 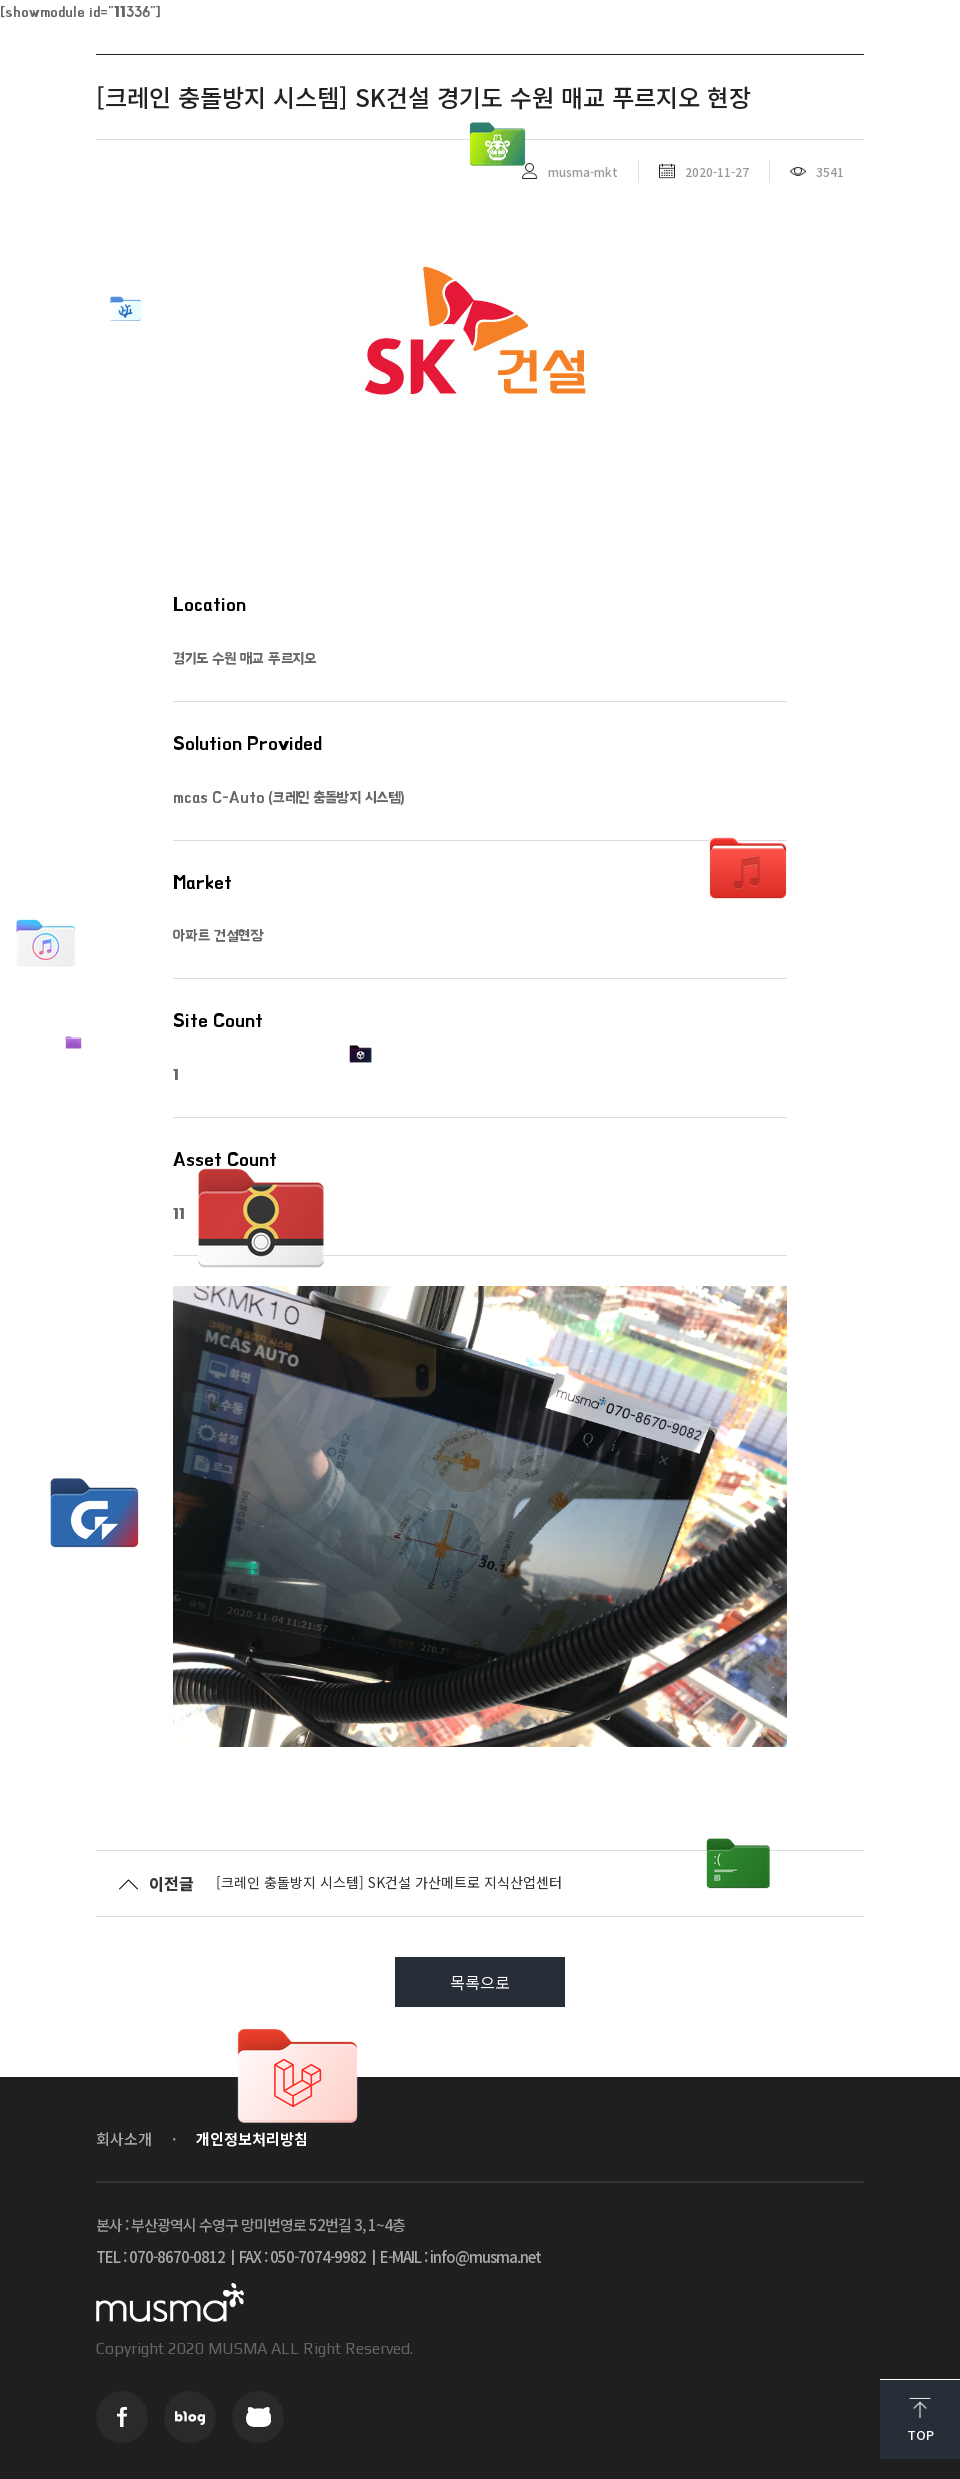 I want to click on folder containing windows insider or beta system files, so click(x=738, y=1865).